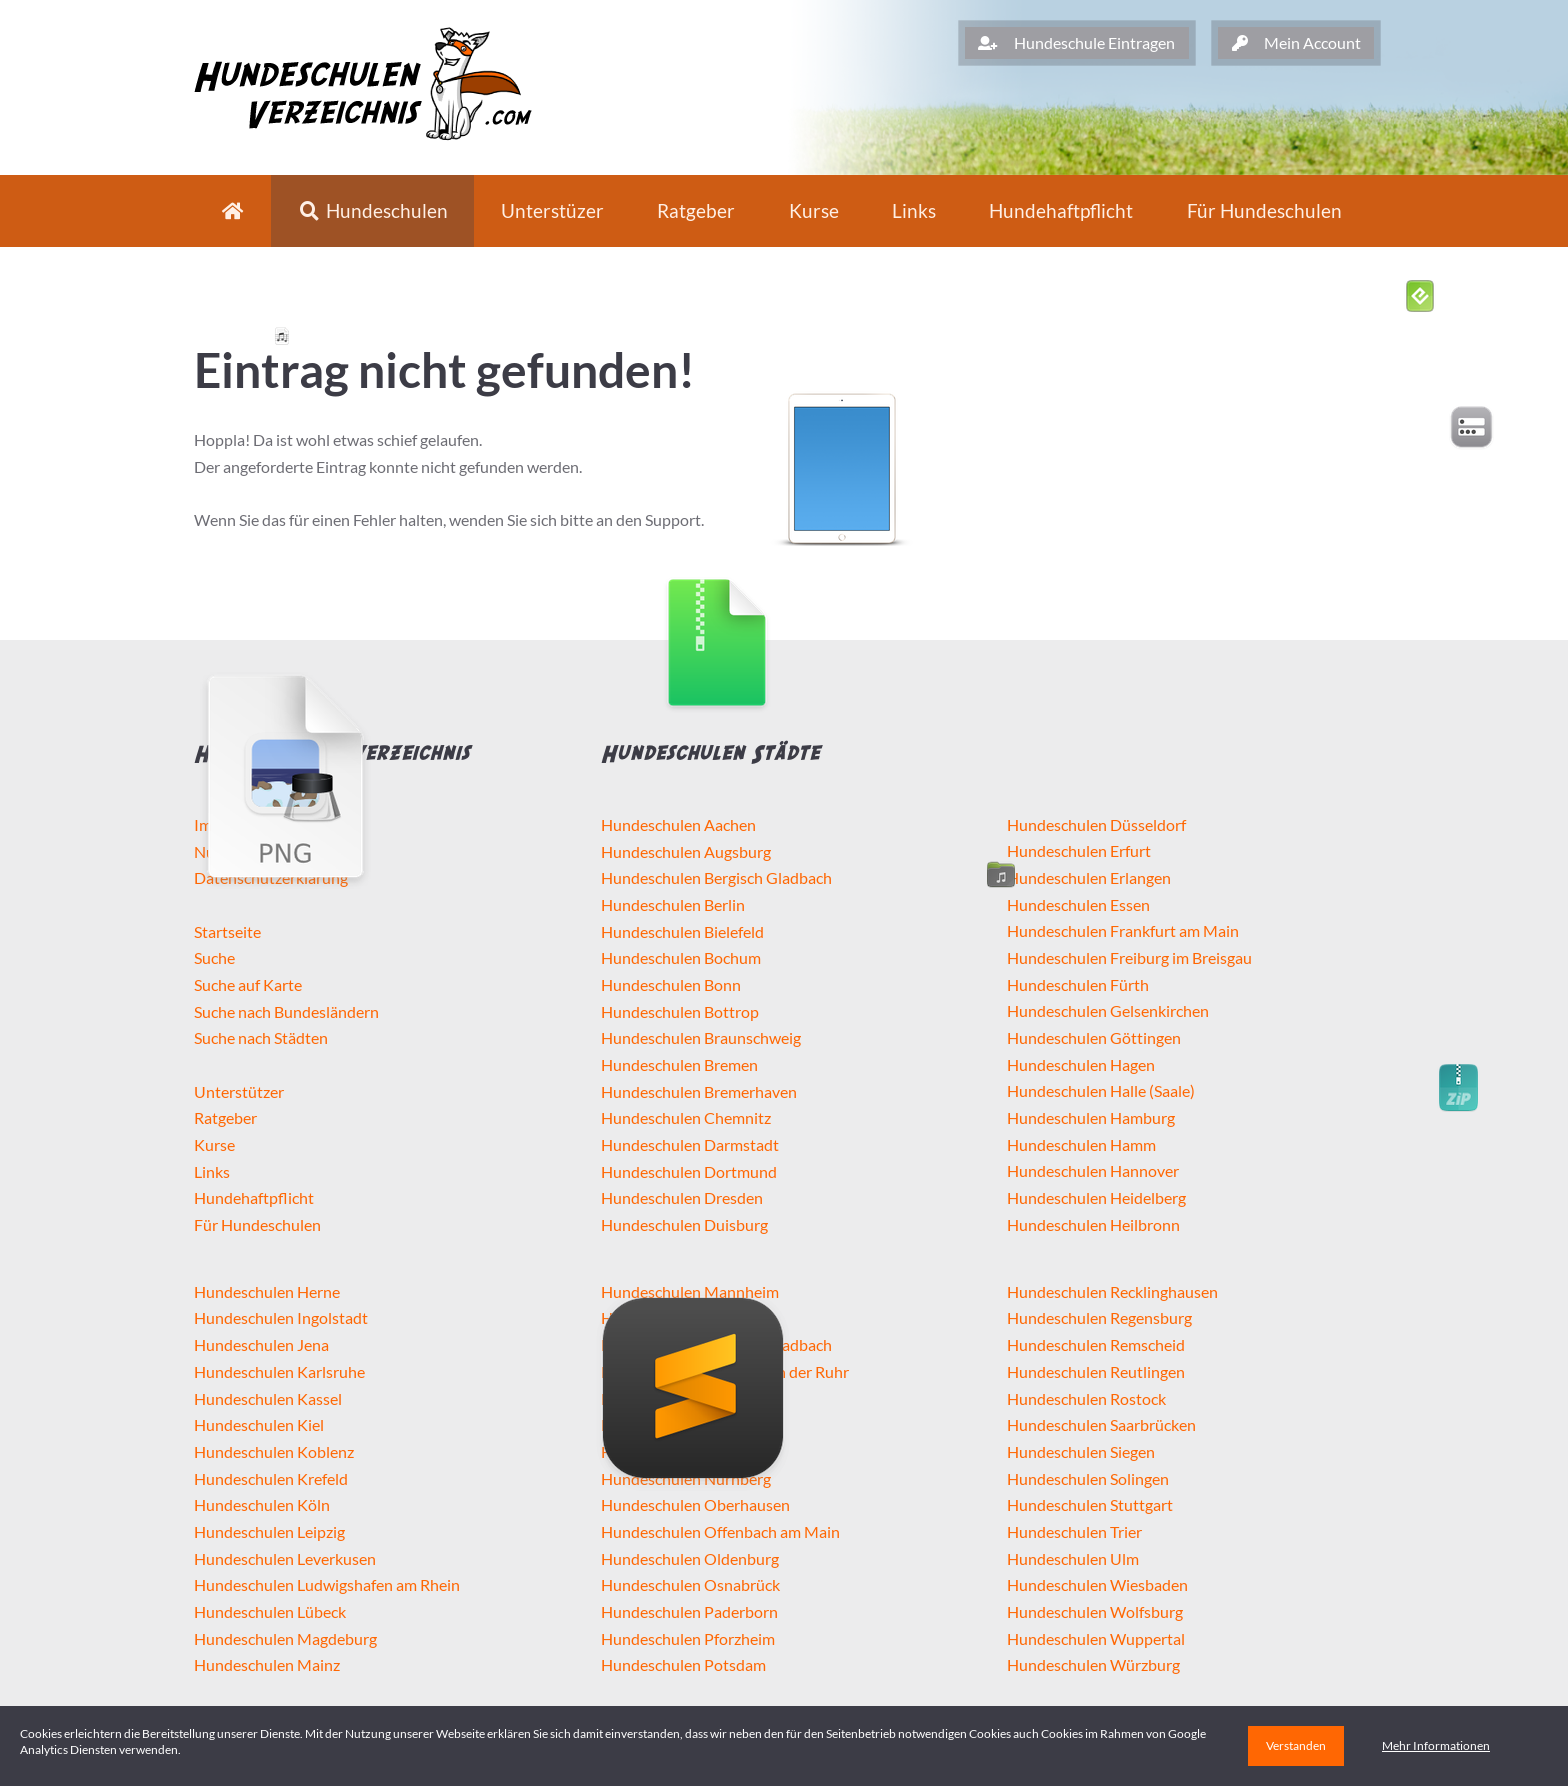  Describe the element at coordinates (842, 468) in the screenshot. I see `connected ipad pro device` at that location.